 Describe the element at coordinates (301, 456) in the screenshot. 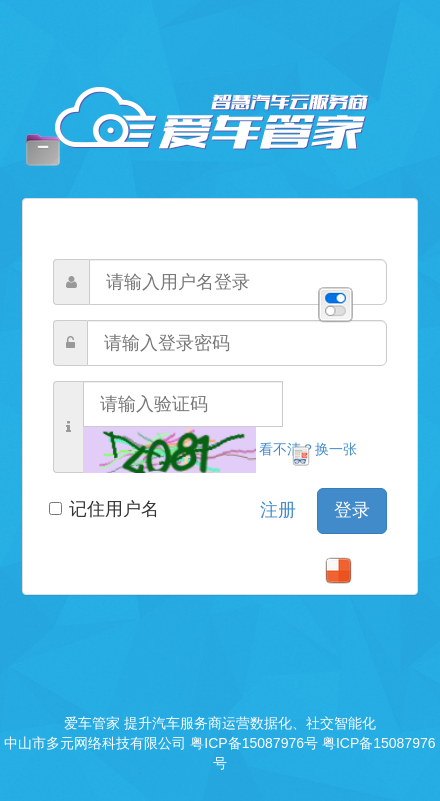

I see `open evince document viewer` at that location.